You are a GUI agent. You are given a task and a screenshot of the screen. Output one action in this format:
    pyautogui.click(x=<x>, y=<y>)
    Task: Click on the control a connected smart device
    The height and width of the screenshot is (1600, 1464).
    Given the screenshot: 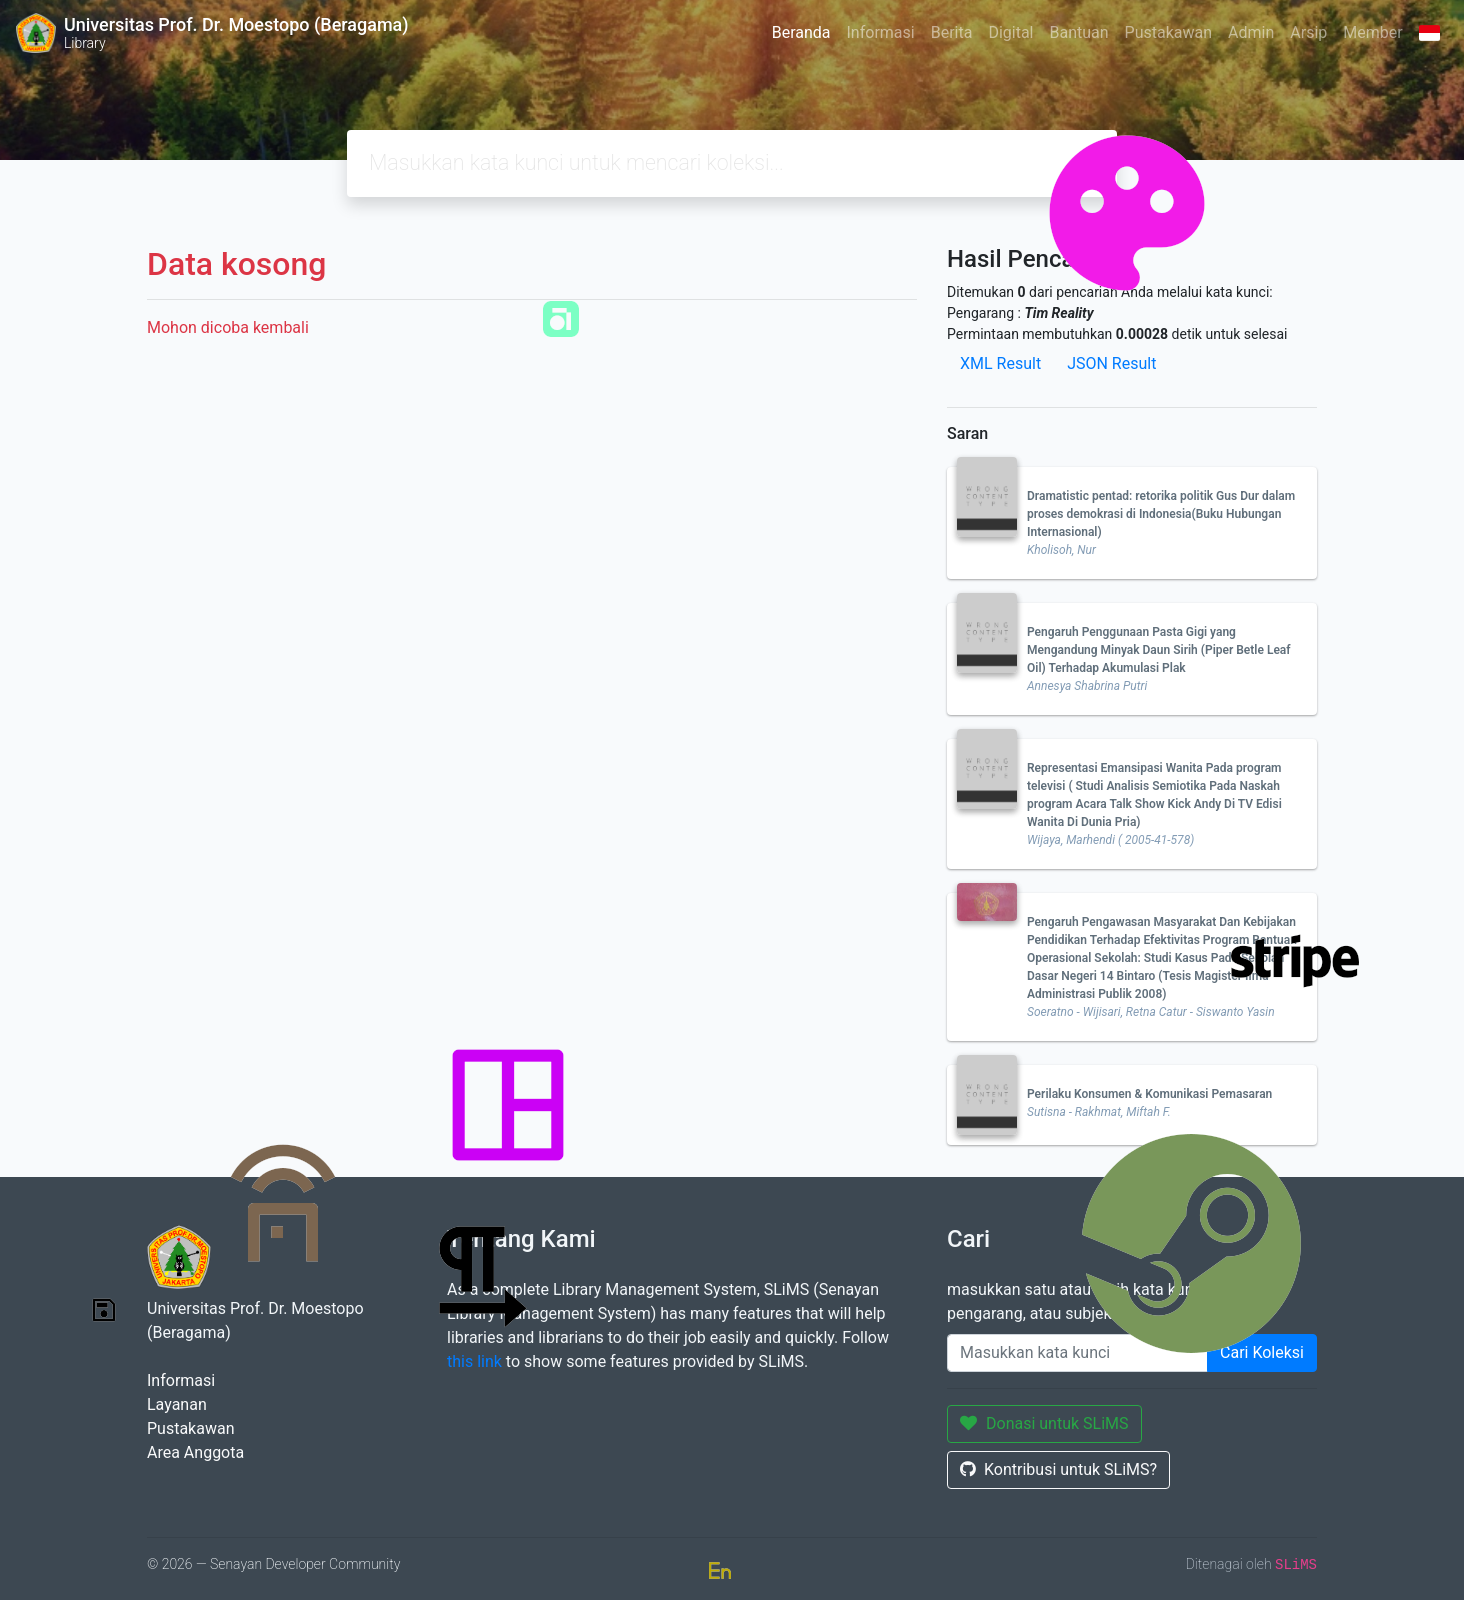 What is the action you would take?
    pyautogui.click(x=283, y=1203)
    